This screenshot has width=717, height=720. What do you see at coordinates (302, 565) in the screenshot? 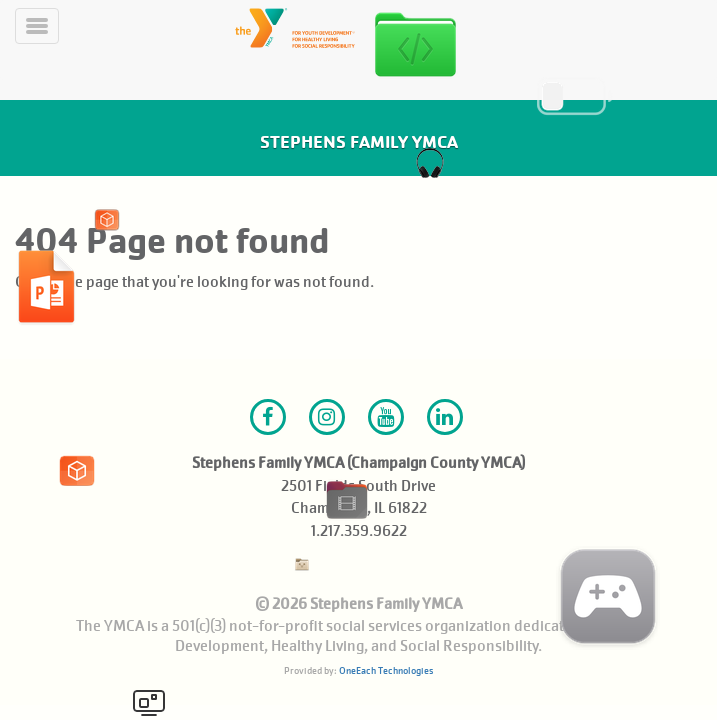
I see `access your public shared folder` at bounding box center [302, 565].